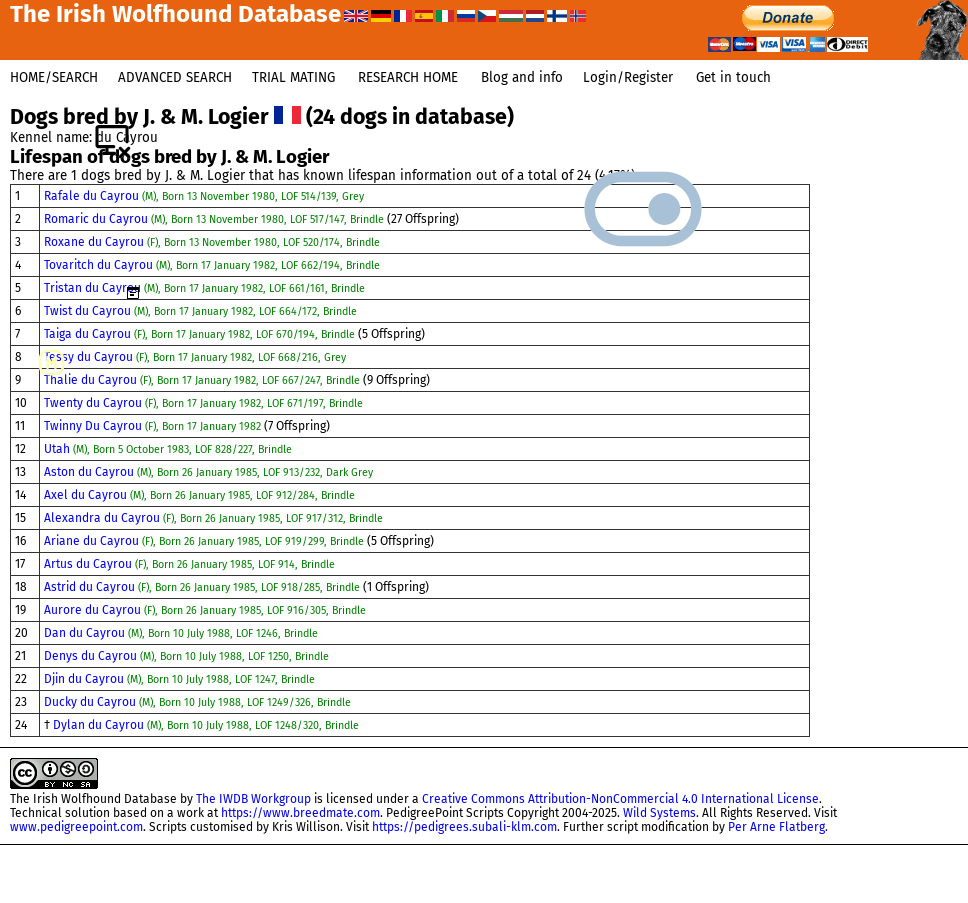 The height and width of the screenshot is (903, 968). What do you see at coordinates (643, 209) in the screenshot?
I see `toggle switch in the on position` at bounding box center [643, 209].